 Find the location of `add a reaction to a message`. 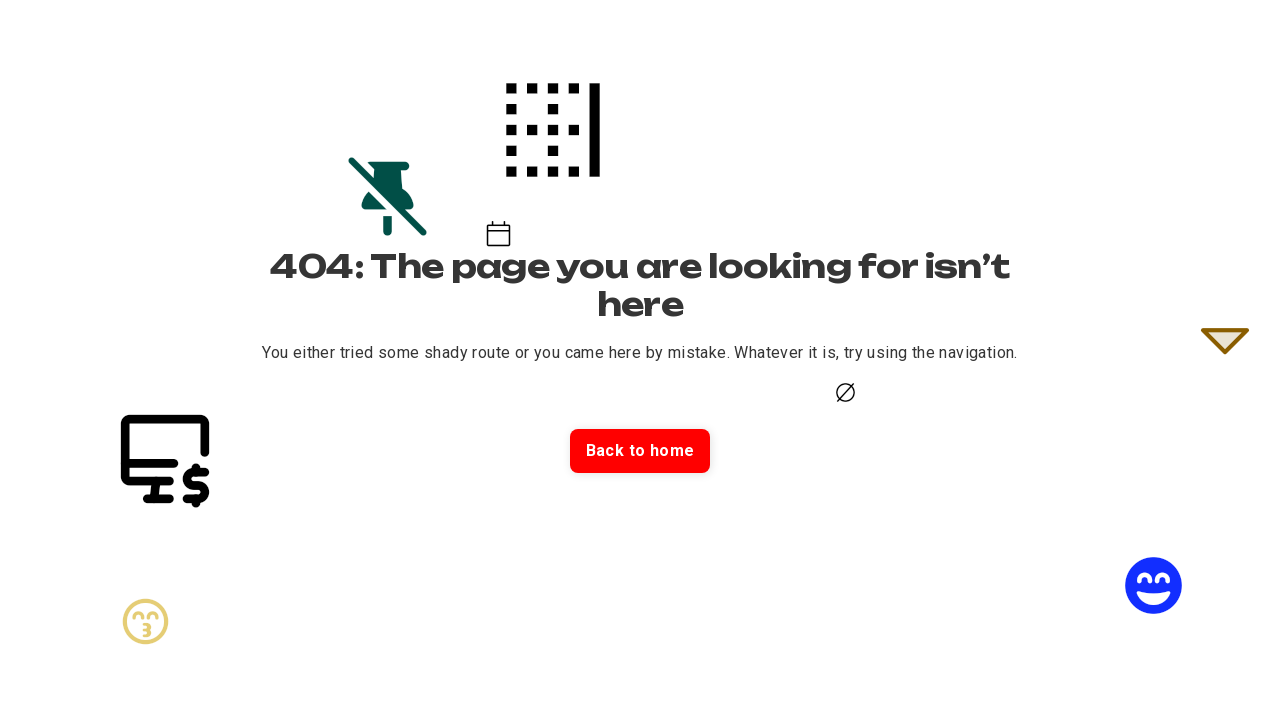

add a reaction to a message is located at coordinates (1153, 585).